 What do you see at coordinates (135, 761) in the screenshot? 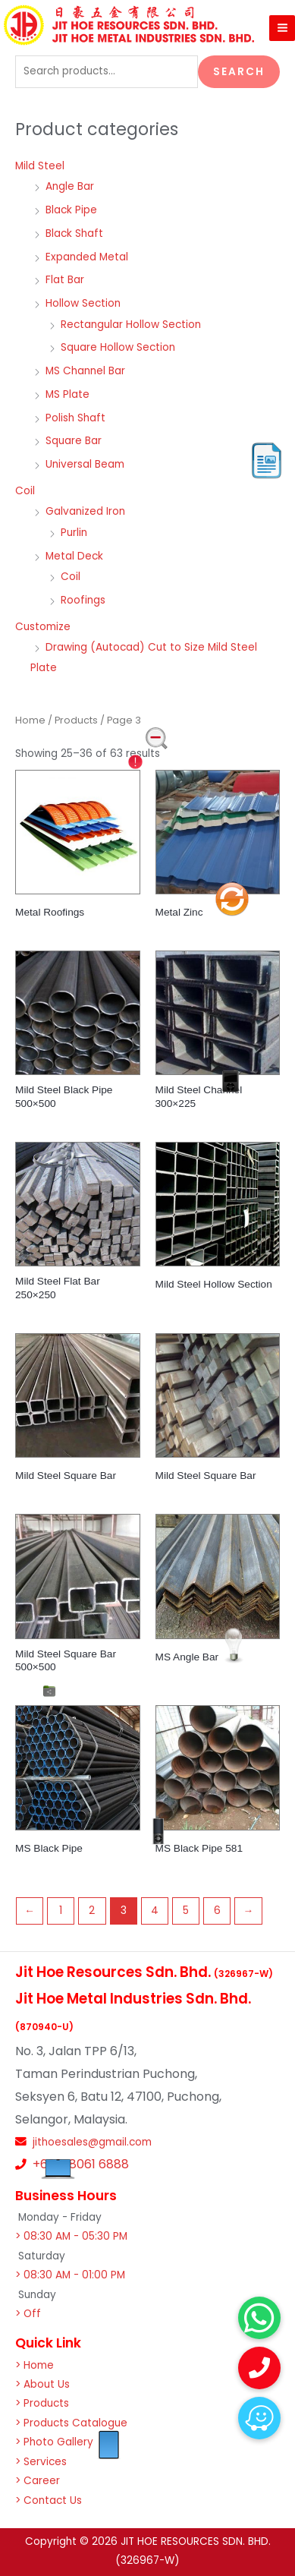
I see `indicates a warning or important alert message` at bounding box center [135, 761].